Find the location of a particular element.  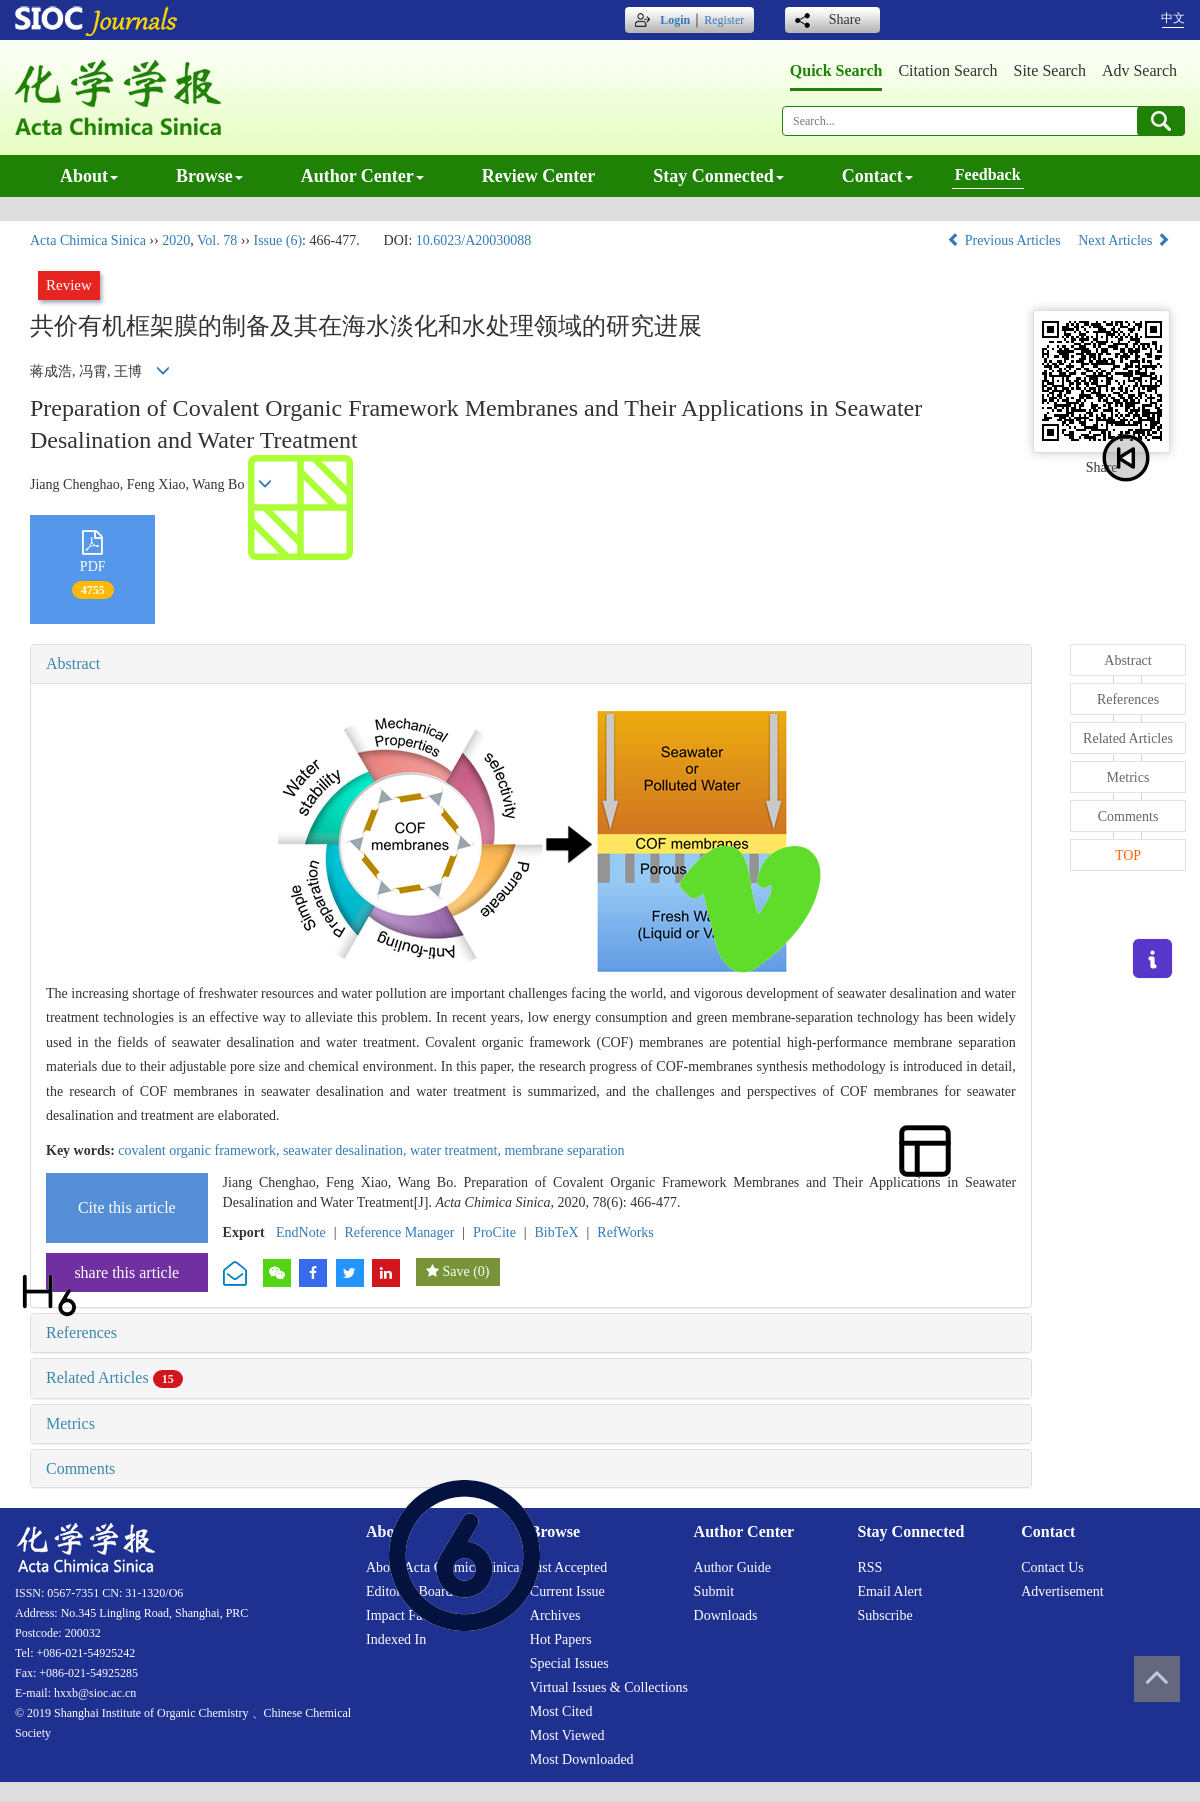

indicates step six in a numbered sequence is located at coordinates (464, 1555).